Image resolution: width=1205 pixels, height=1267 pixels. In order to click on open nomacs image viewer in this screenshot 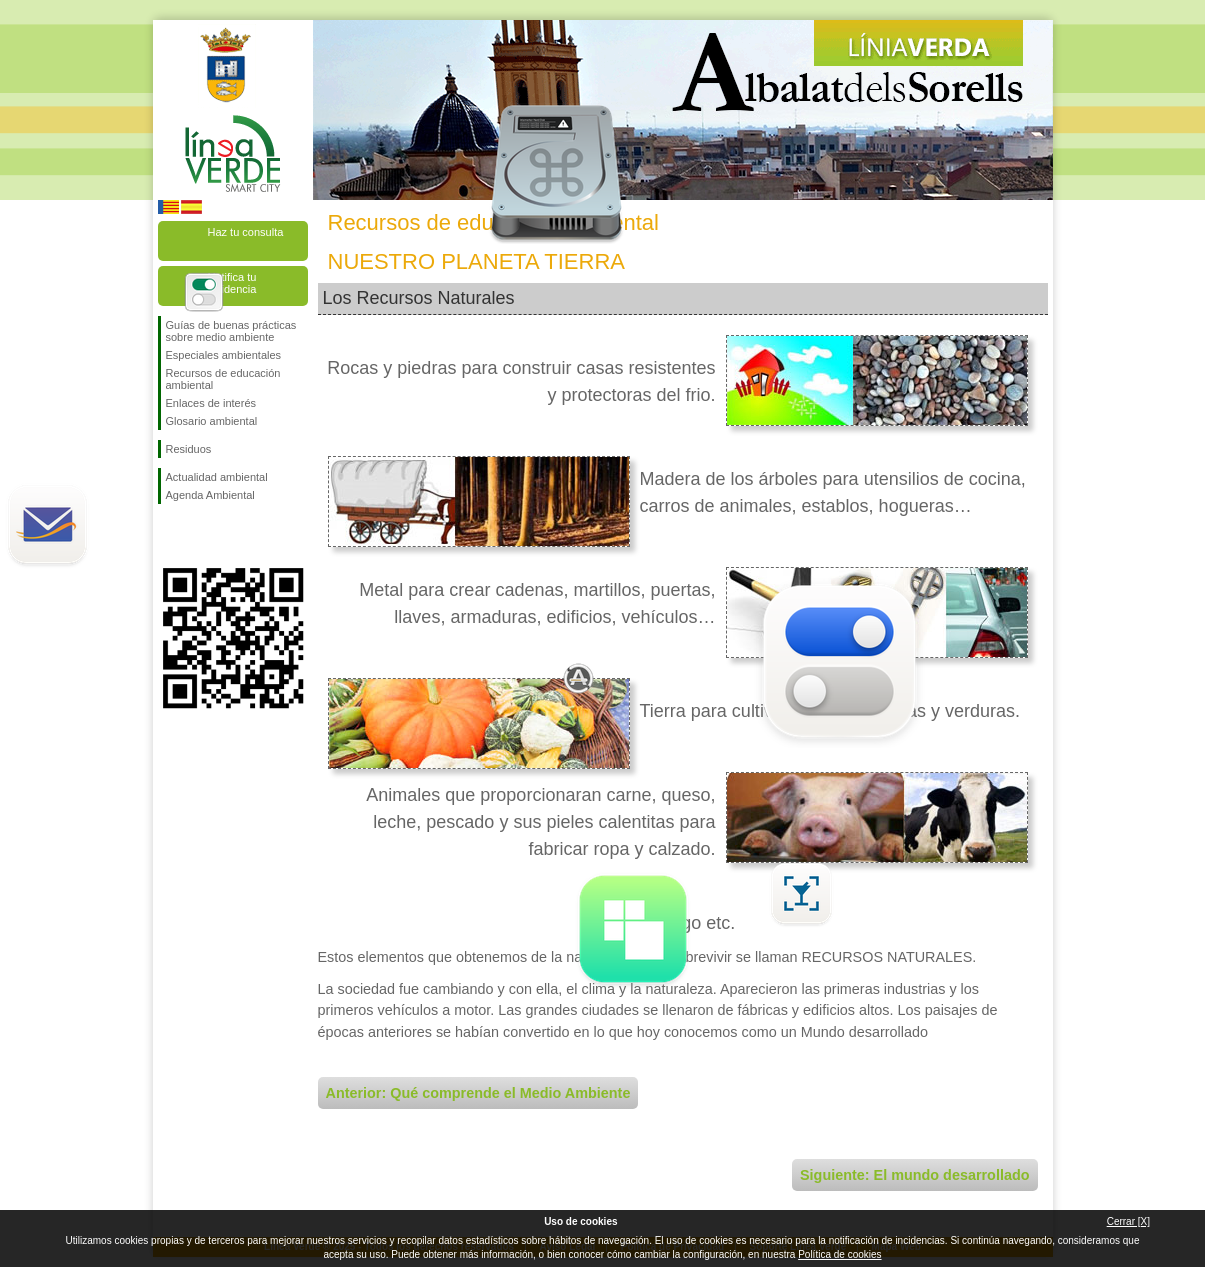, I will do `click(801, 893)`.